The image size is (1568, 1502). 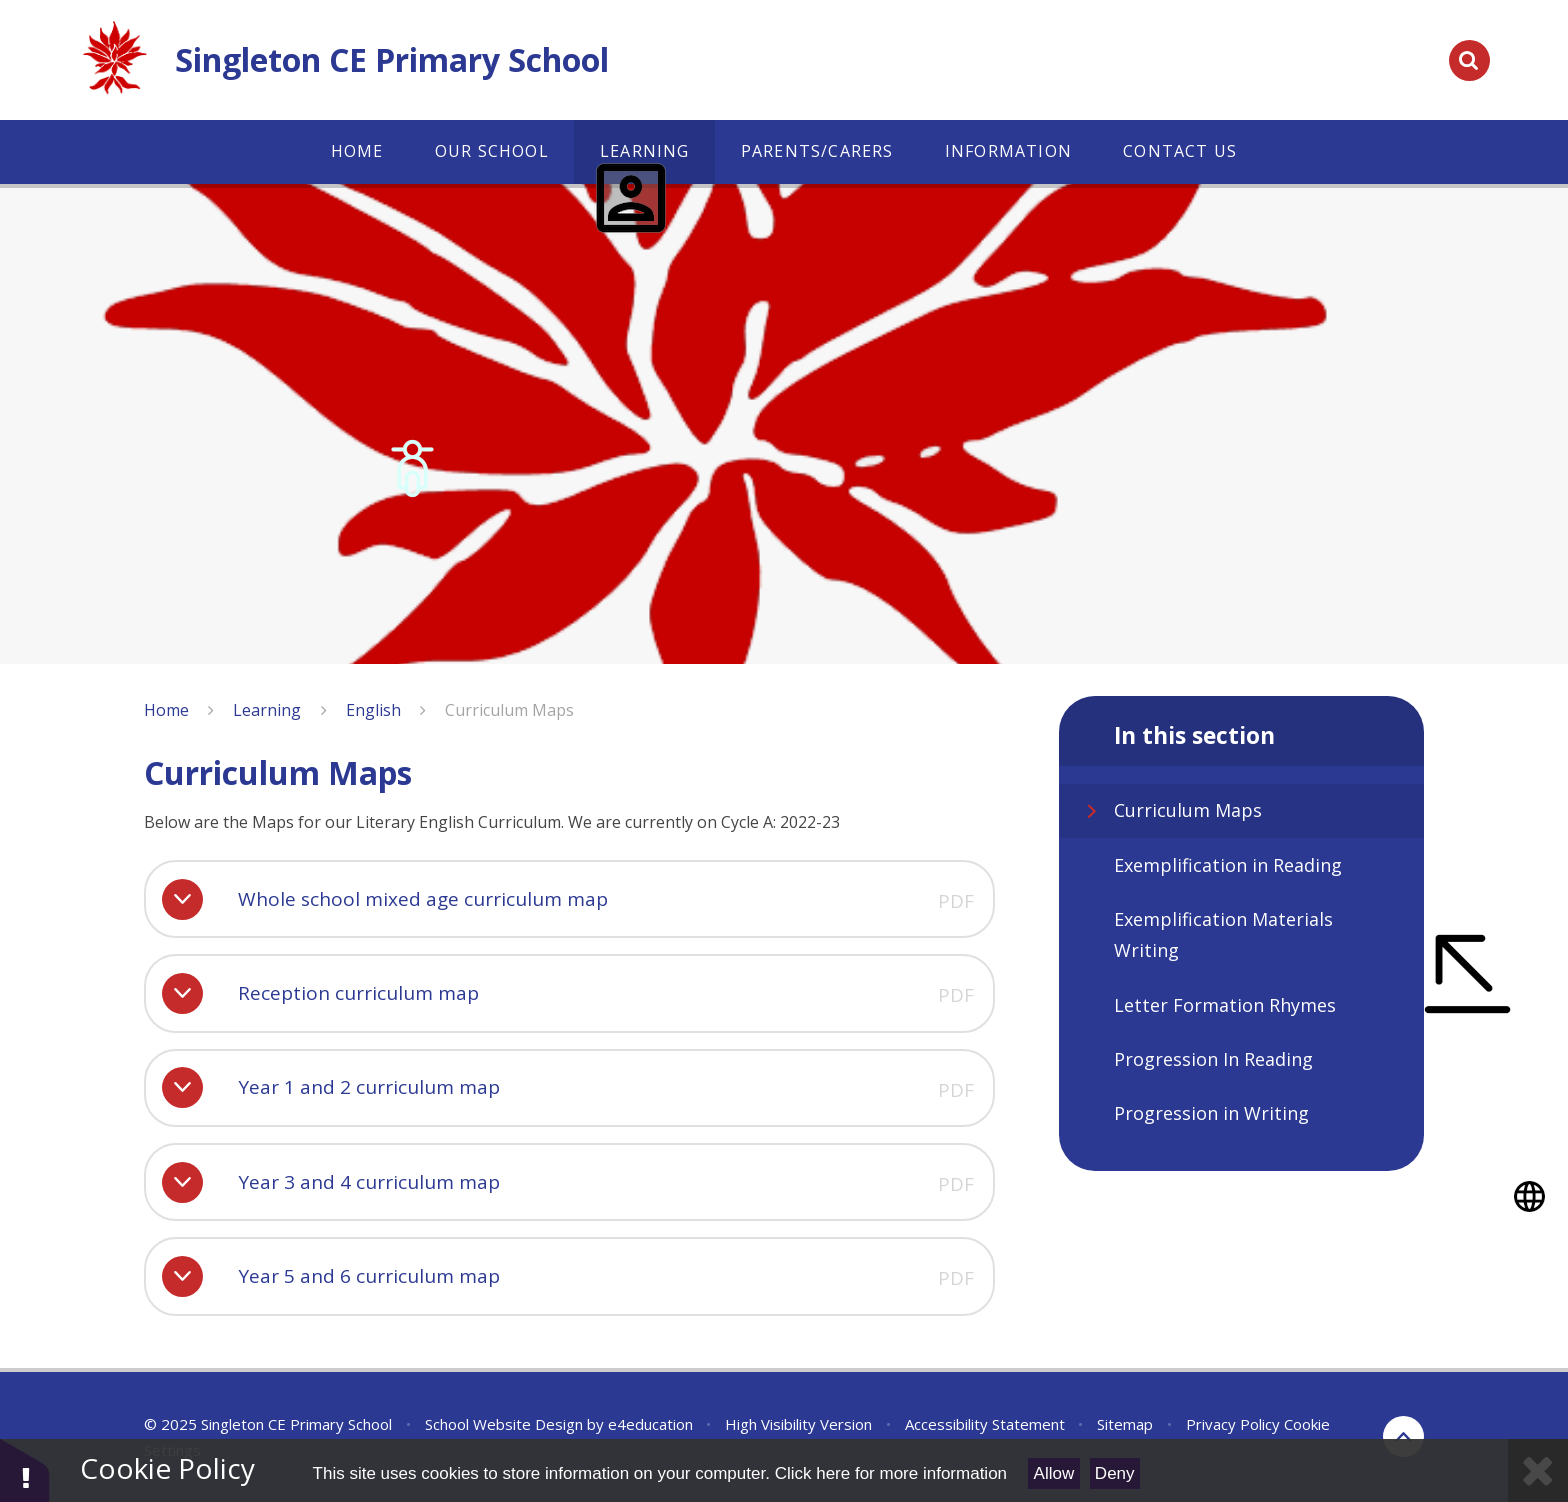 What do you see at coordinates (412, 468) in the screenshot?
I see `select moped or scooter as transportation mode` at bounding box center [412, 468].